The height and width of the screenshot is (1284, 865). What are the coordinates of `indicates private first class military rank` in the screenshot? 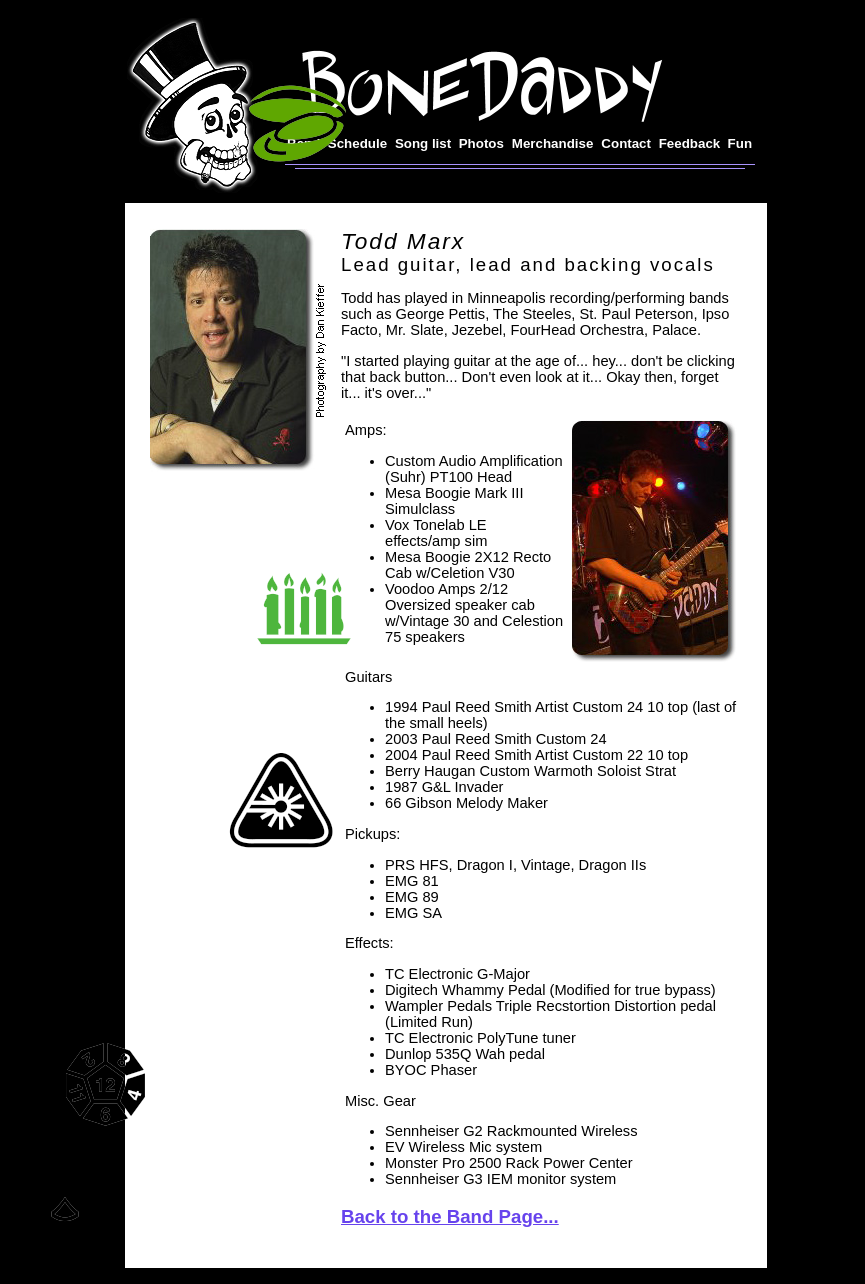 It's located at (65, 1209).